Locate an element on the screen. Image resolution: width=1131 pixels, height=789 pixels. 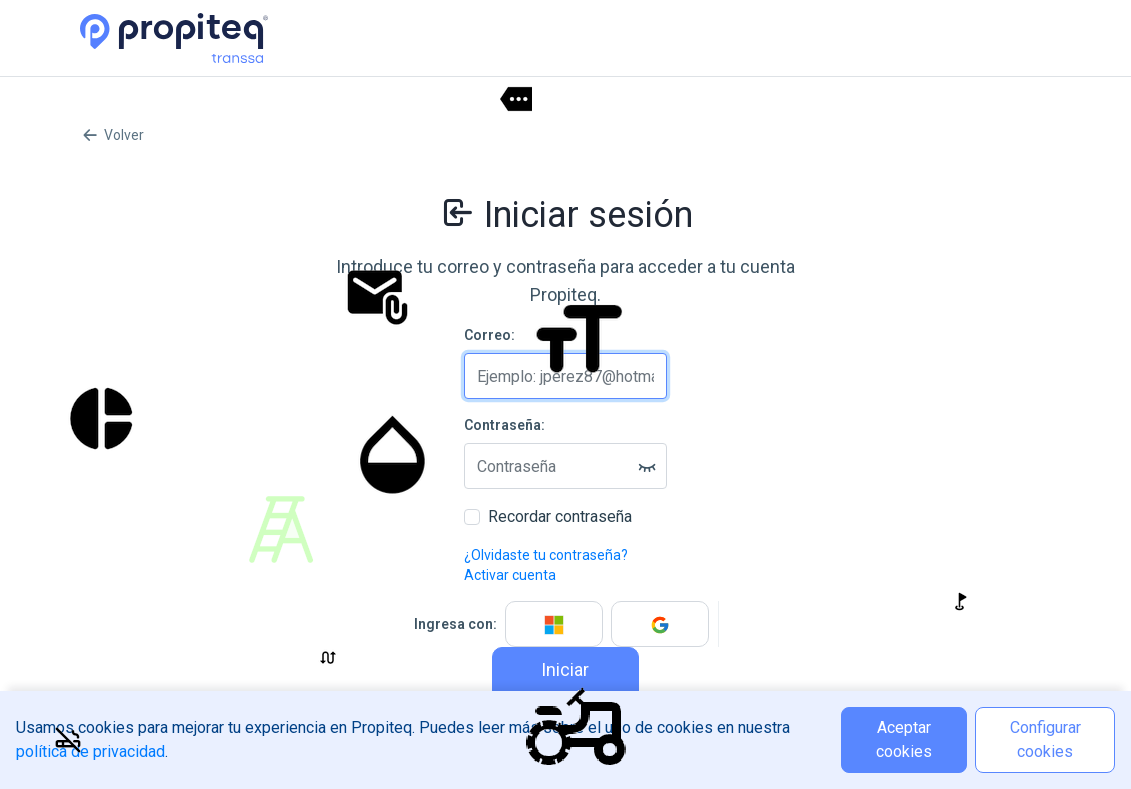
indicates a no smoking zone is located at coordinates (68, 740).